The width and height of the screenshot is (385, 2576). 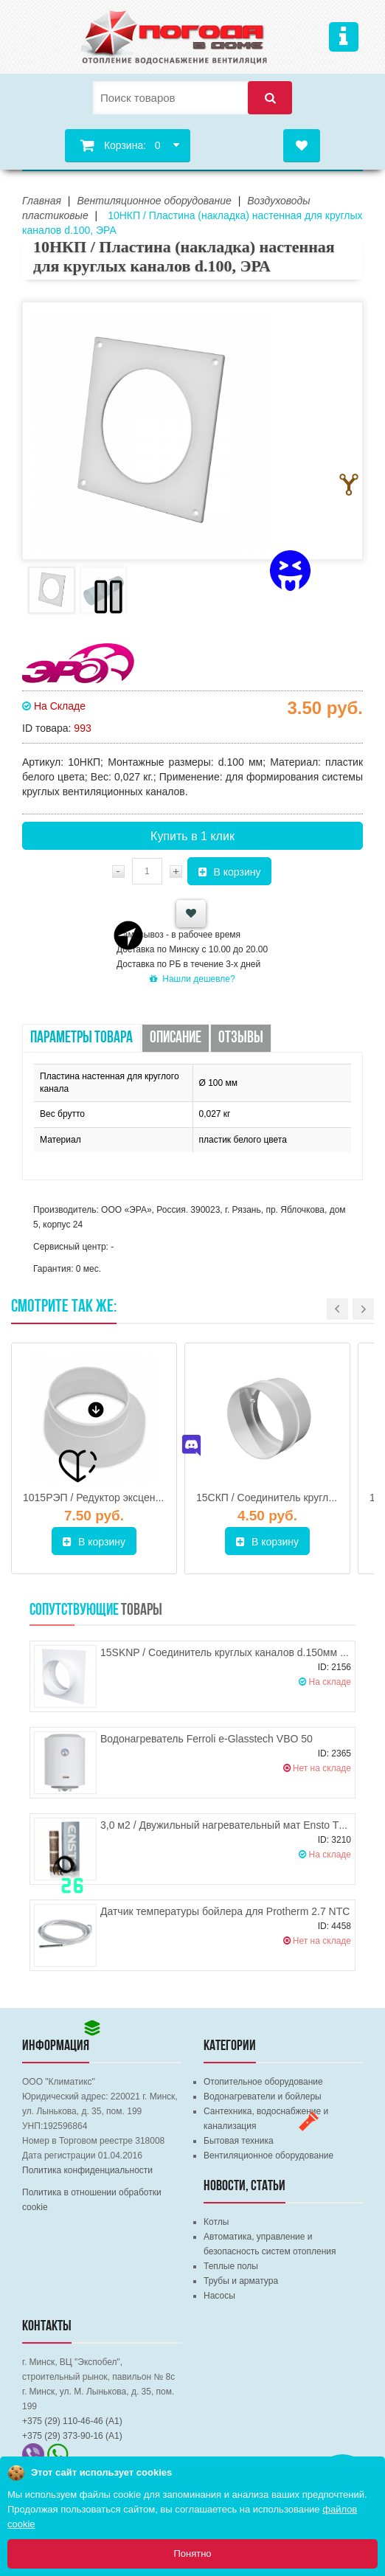 I want to click on download a file or content, so click(x=96, y=1410).